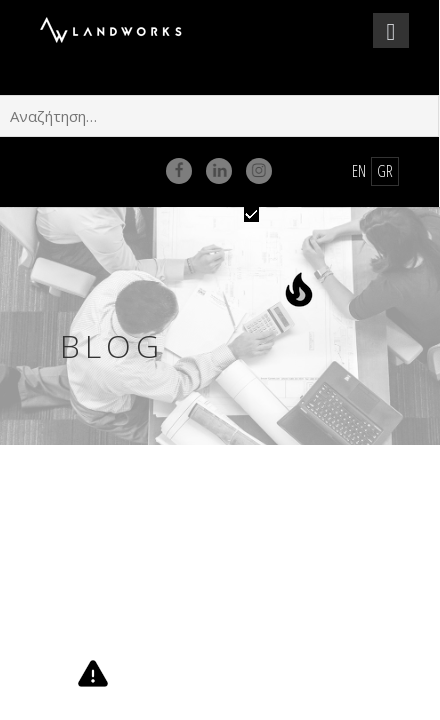  I want to click on confirm or select an option, so click(251, 214).